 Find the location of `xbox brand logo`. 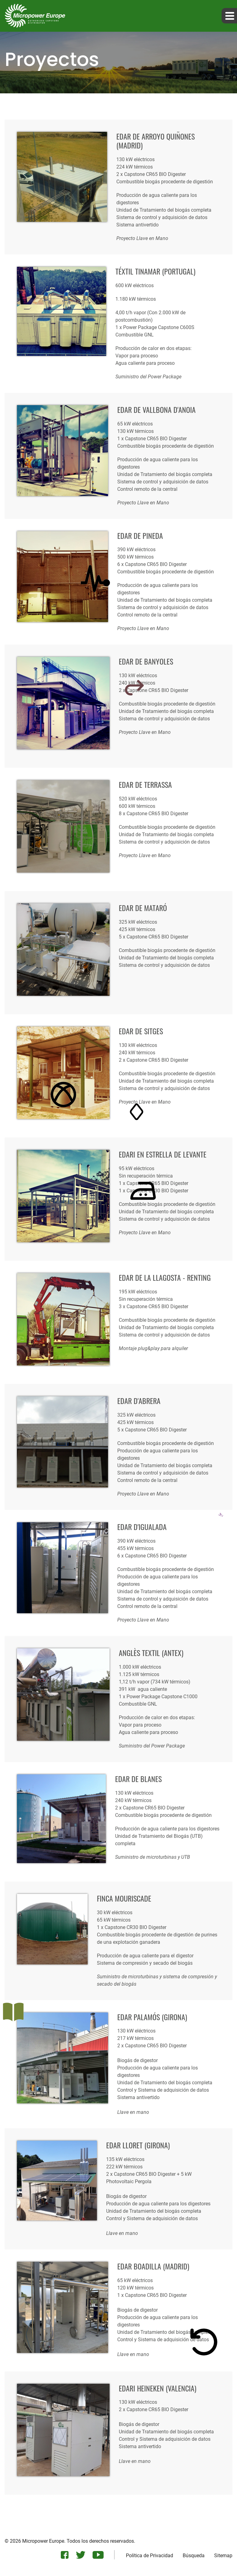

xbox brand logo is located at coordinates (63, 1094).